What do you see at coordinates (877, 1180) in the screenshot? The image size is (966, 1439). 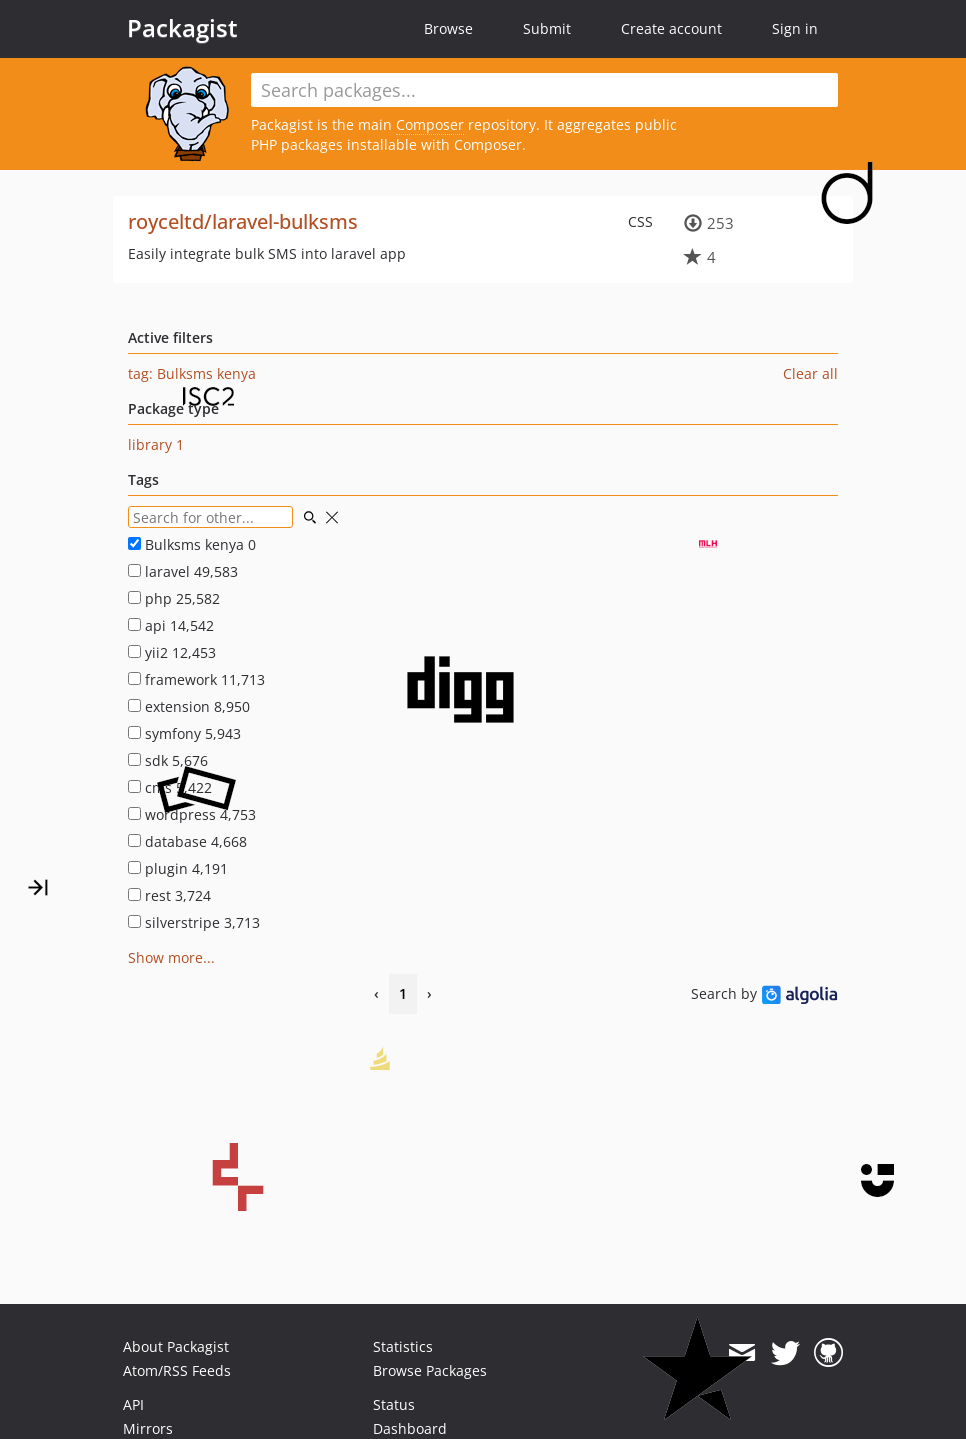 I see `open the NiceHash cryptocurrency mining app` at bounding box center [877, 1180].